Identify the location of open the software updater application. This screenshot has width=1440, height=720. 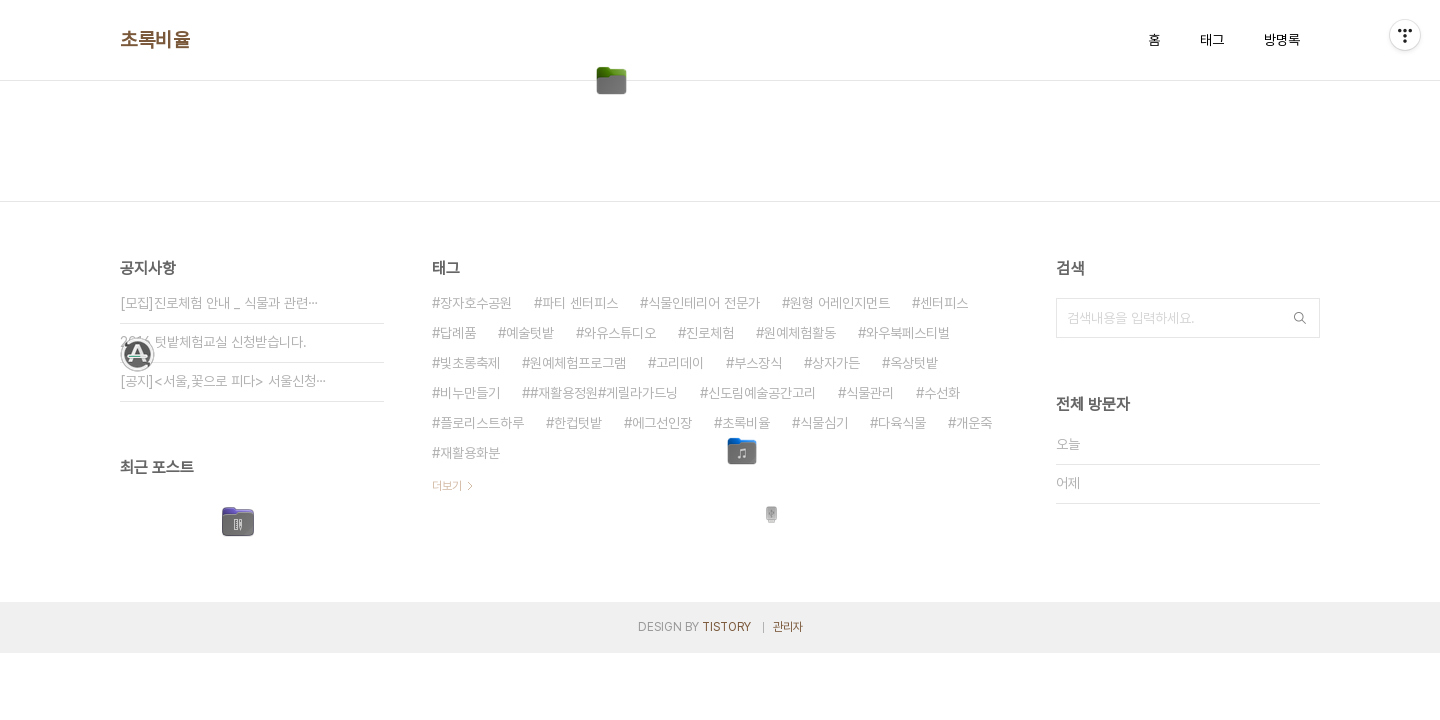
(137, 354).